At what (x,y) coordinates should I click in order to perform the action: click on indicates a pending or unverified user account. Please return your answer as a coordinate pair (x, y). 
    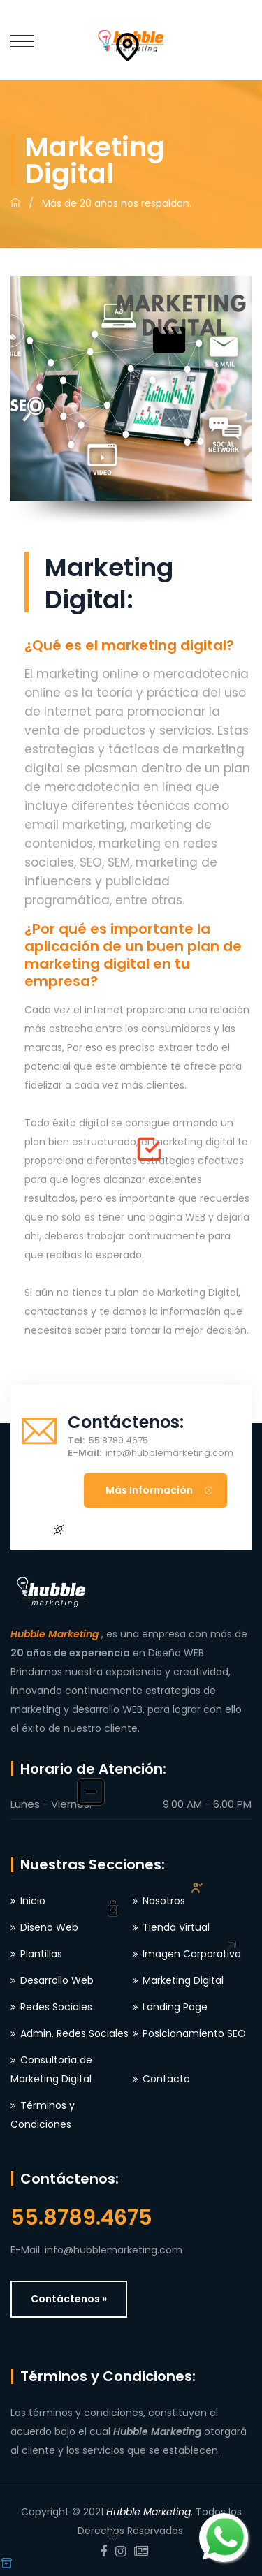
    Looking at the image, I should click on (112, 2533).